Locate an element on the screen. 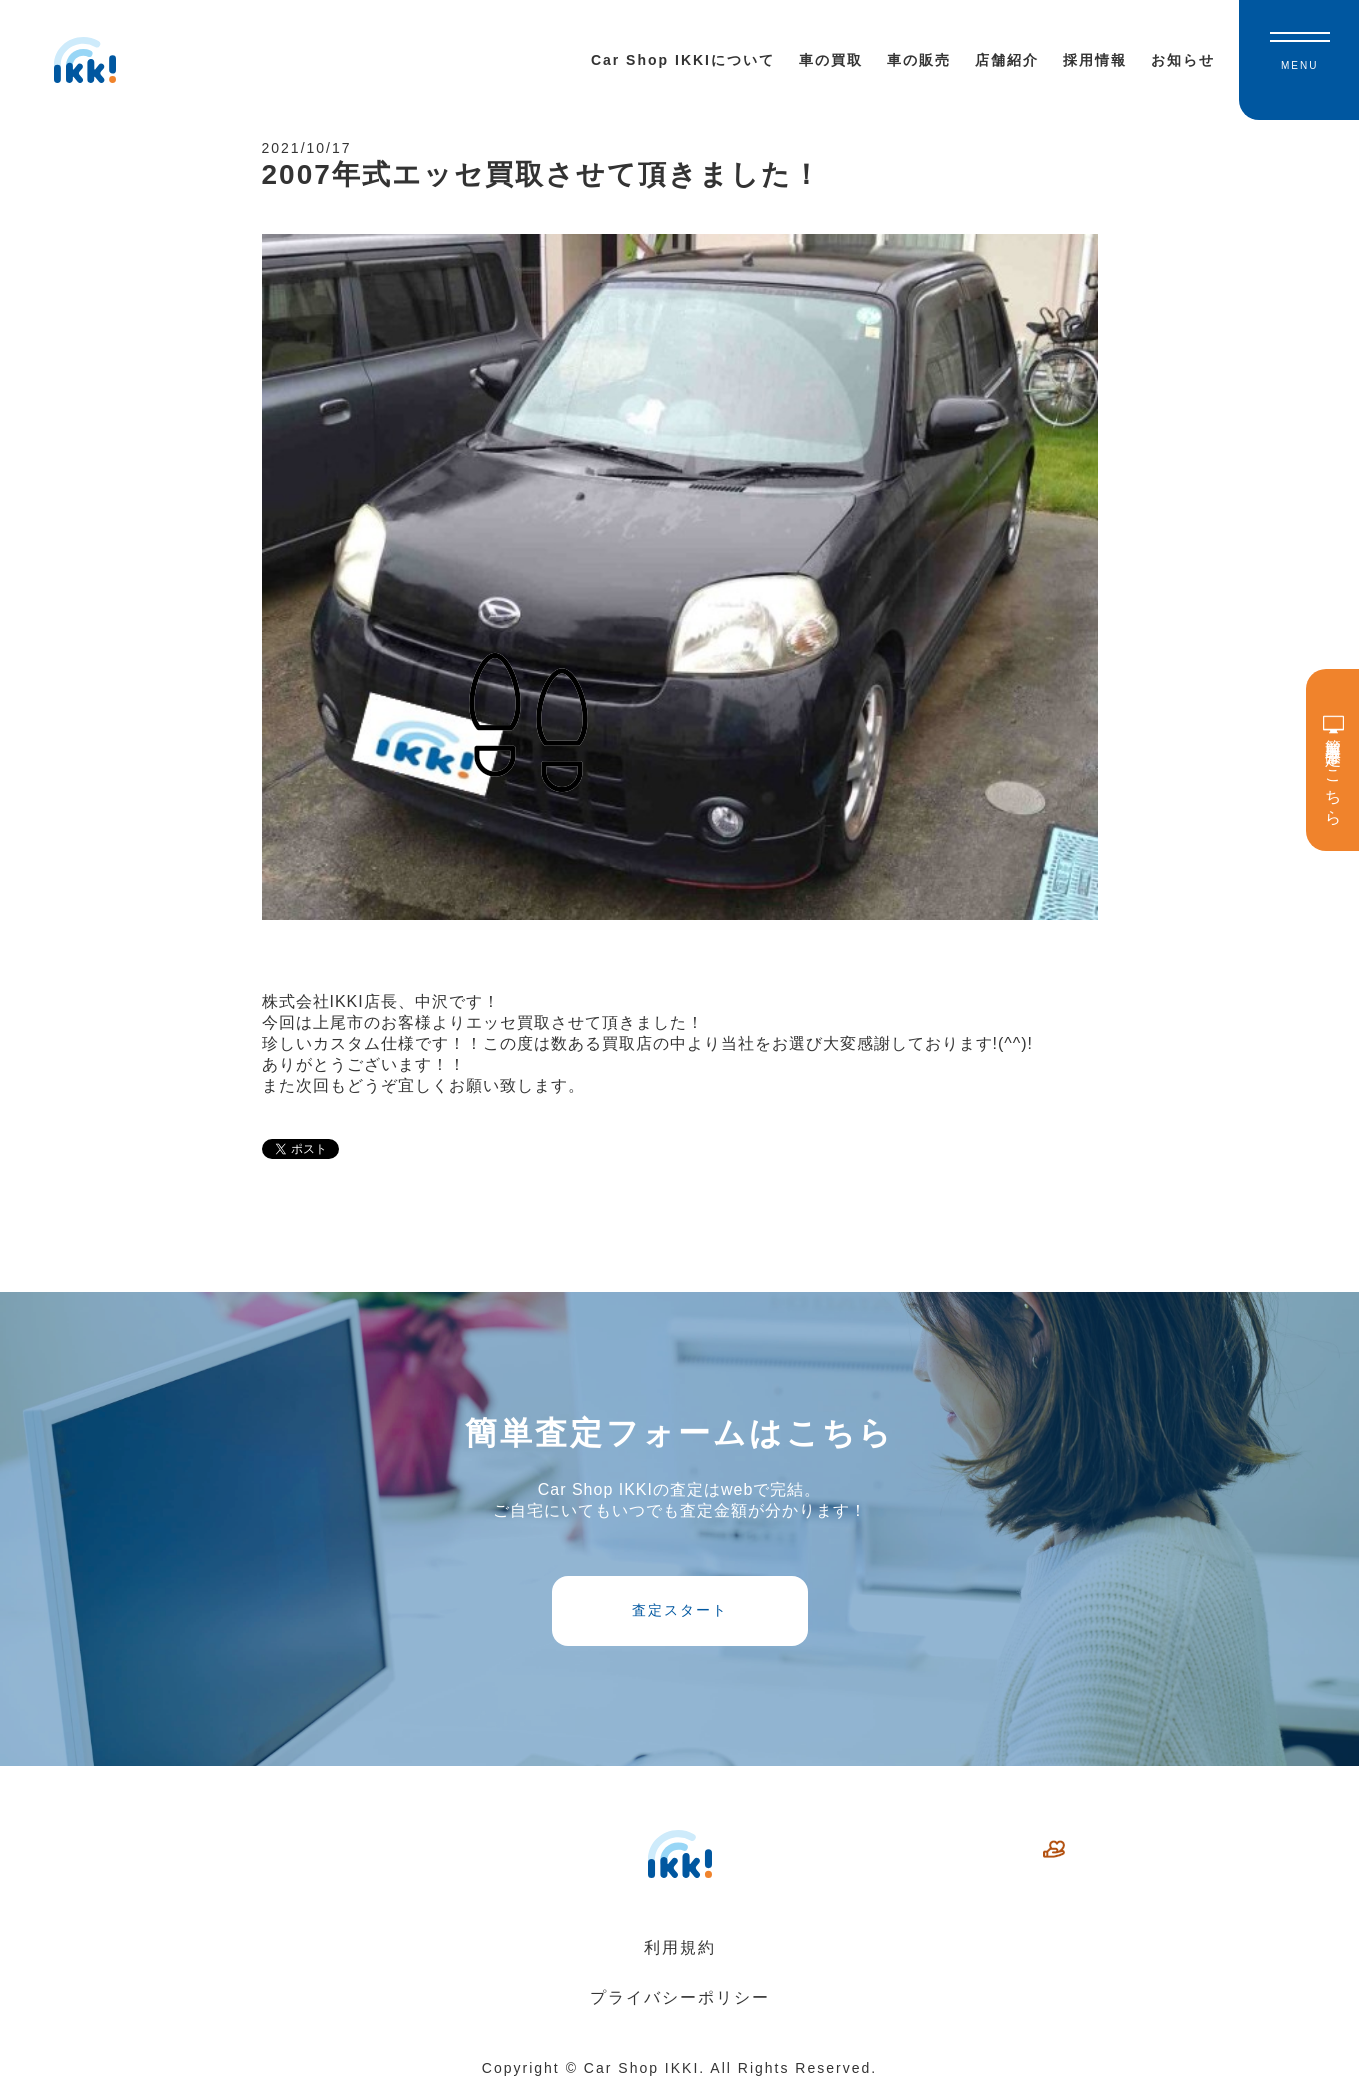  view step count or walking activity is located at coordinates (528, 722).